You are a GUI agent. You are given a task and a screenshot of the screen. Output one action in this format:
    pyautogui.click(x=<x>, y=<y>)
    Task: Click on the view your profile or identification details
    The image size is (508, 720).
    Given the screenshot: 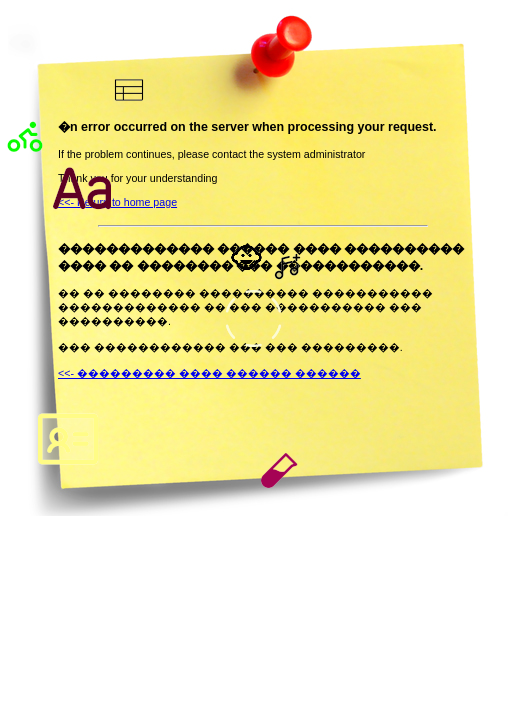 What is the action you would take?
    pyautogui.click(x=68, y=439)
    